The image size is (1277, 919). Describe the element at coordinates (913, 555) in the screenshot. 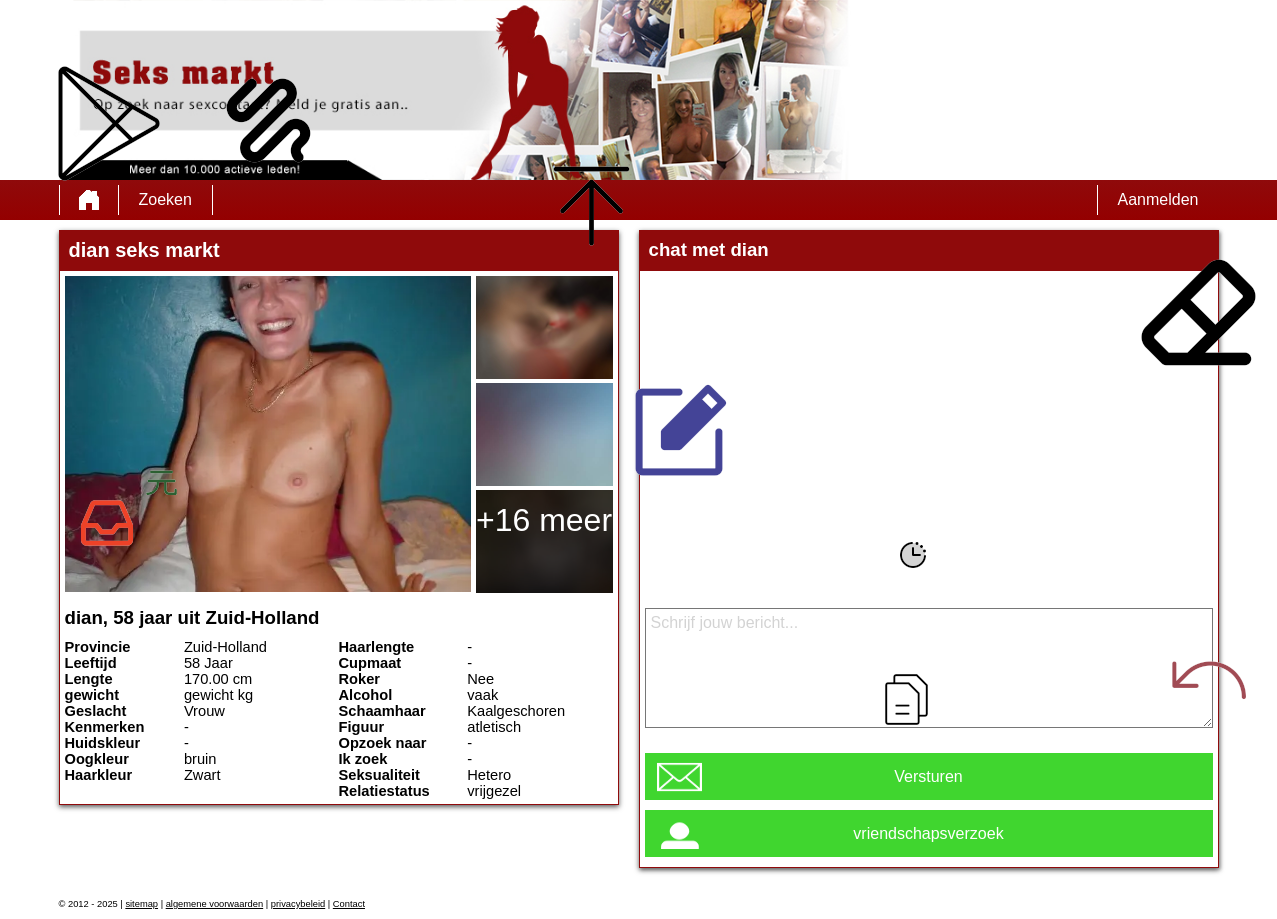

I see `view remaining time or countdown timer` at that location.